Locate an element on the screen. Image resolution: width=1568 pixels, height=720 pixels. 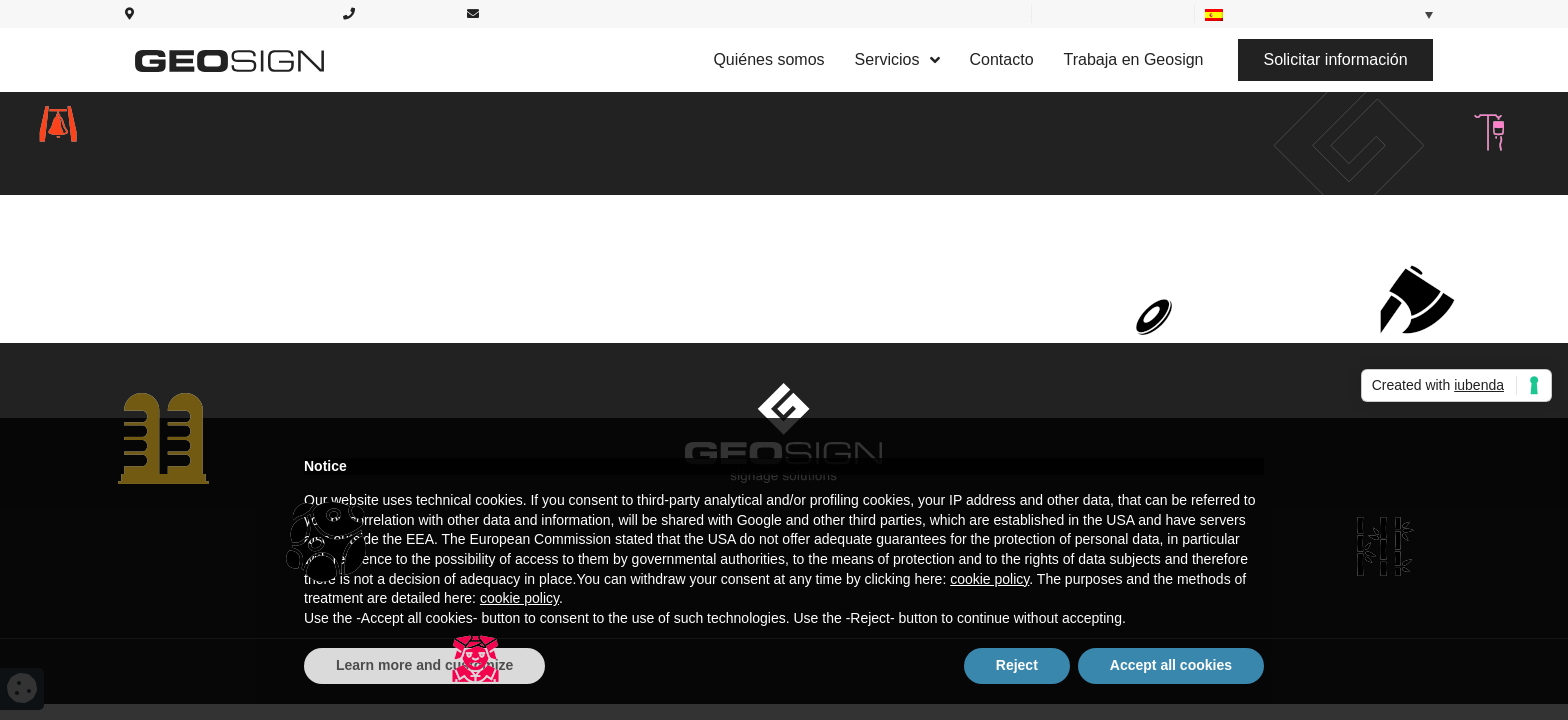
access medical or health-related features is located at coordinates (1491, 131).